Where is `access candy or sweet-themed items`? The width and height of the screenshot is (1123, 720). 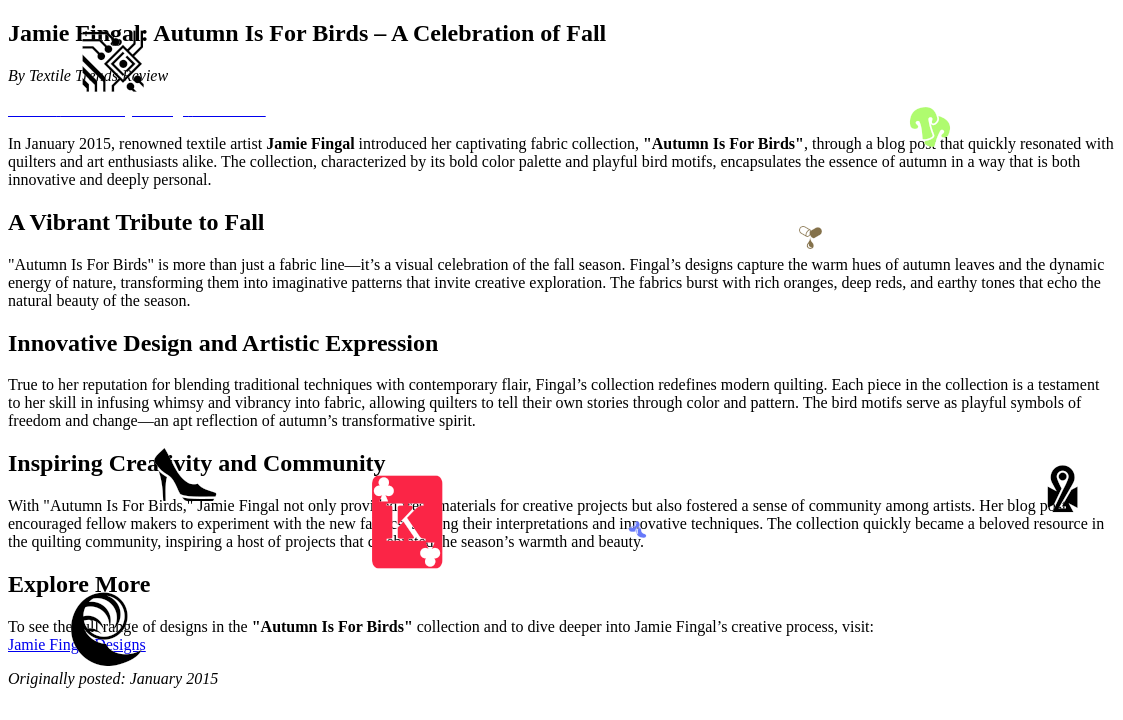
access candy or sweet-themed items is located at coordinates (637, 529).